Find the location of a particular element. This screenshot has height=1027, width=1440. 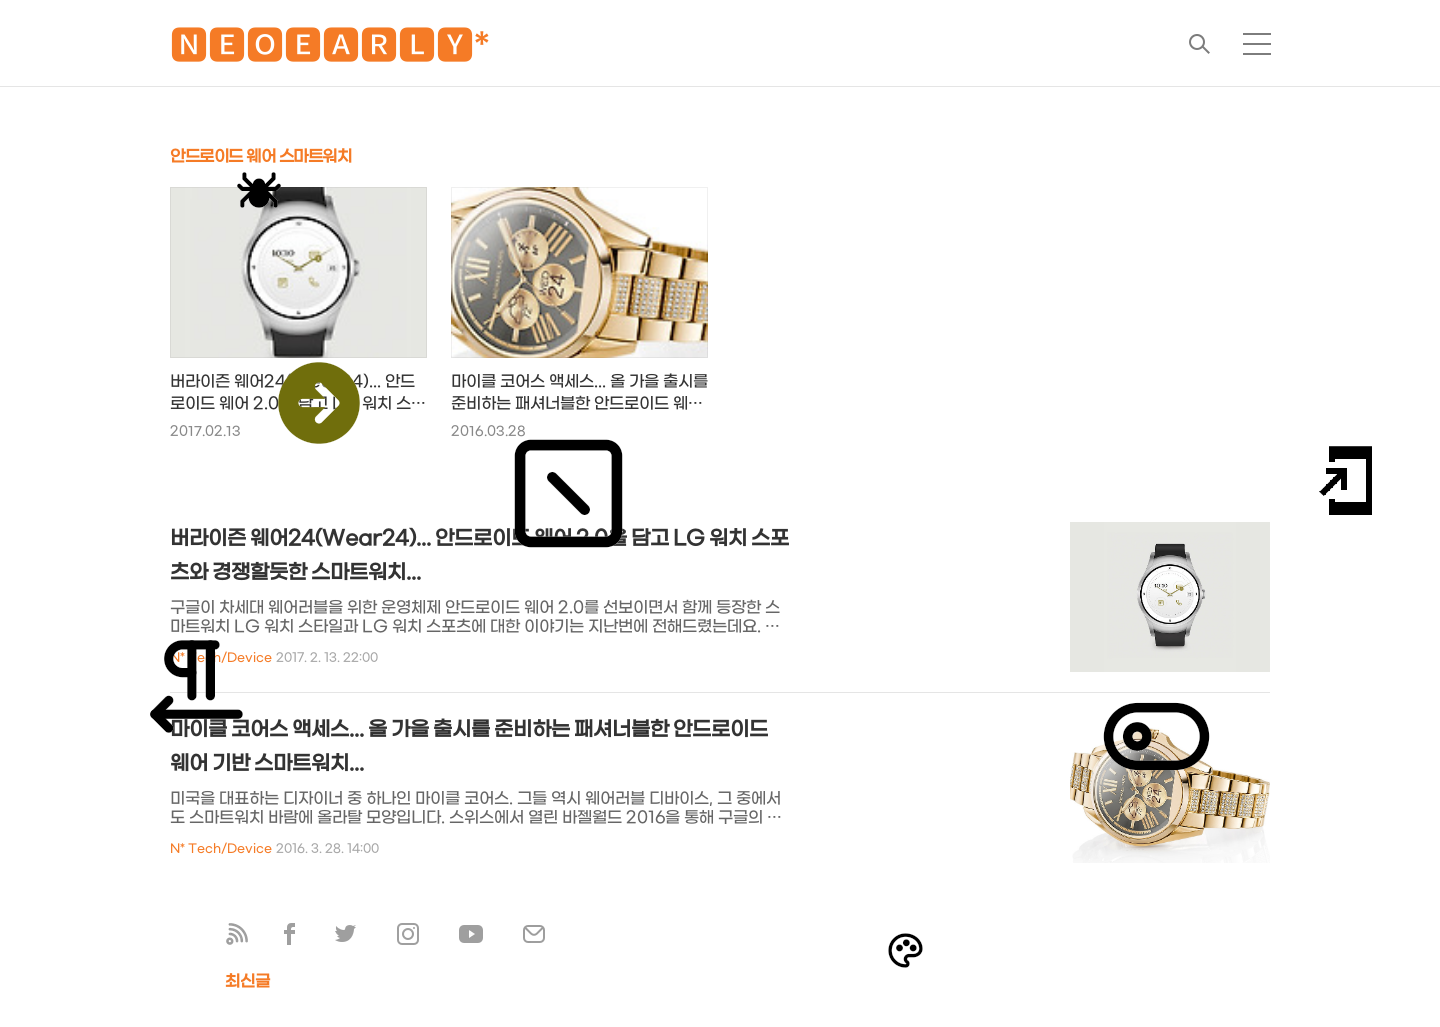

toggle switch in off position is located at coordinates (1156, 736).